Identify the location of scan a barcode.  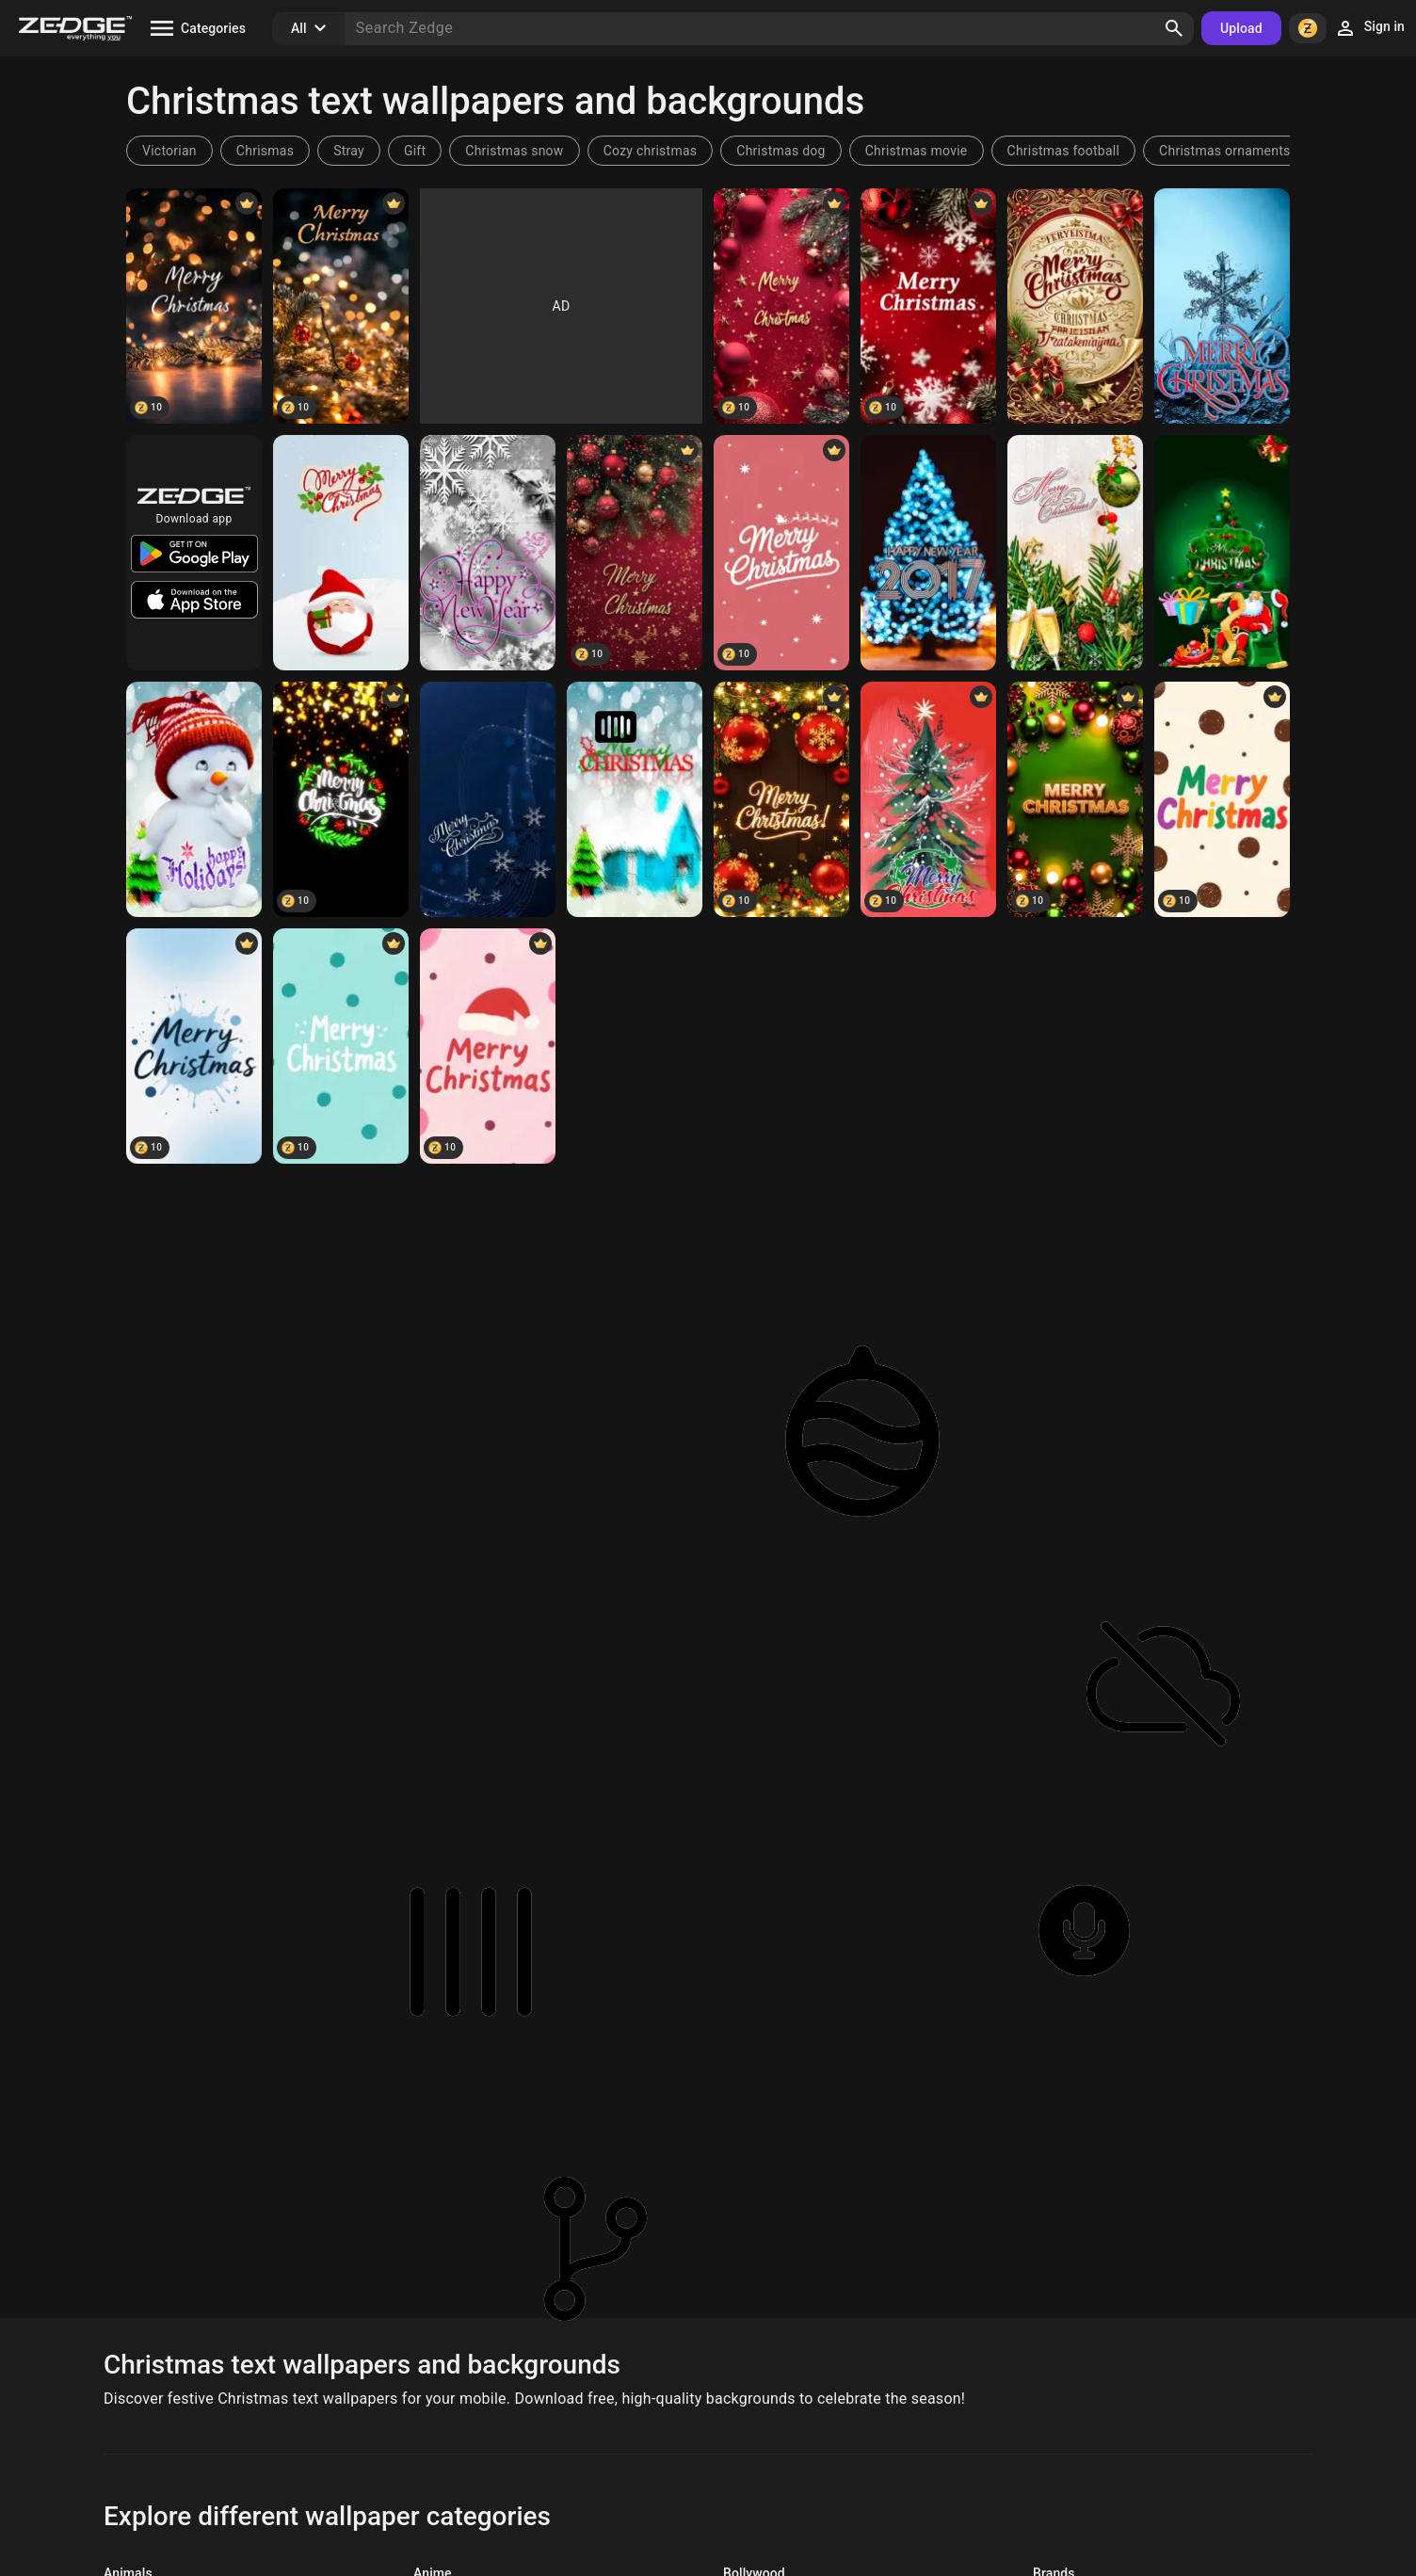
(616, 727).